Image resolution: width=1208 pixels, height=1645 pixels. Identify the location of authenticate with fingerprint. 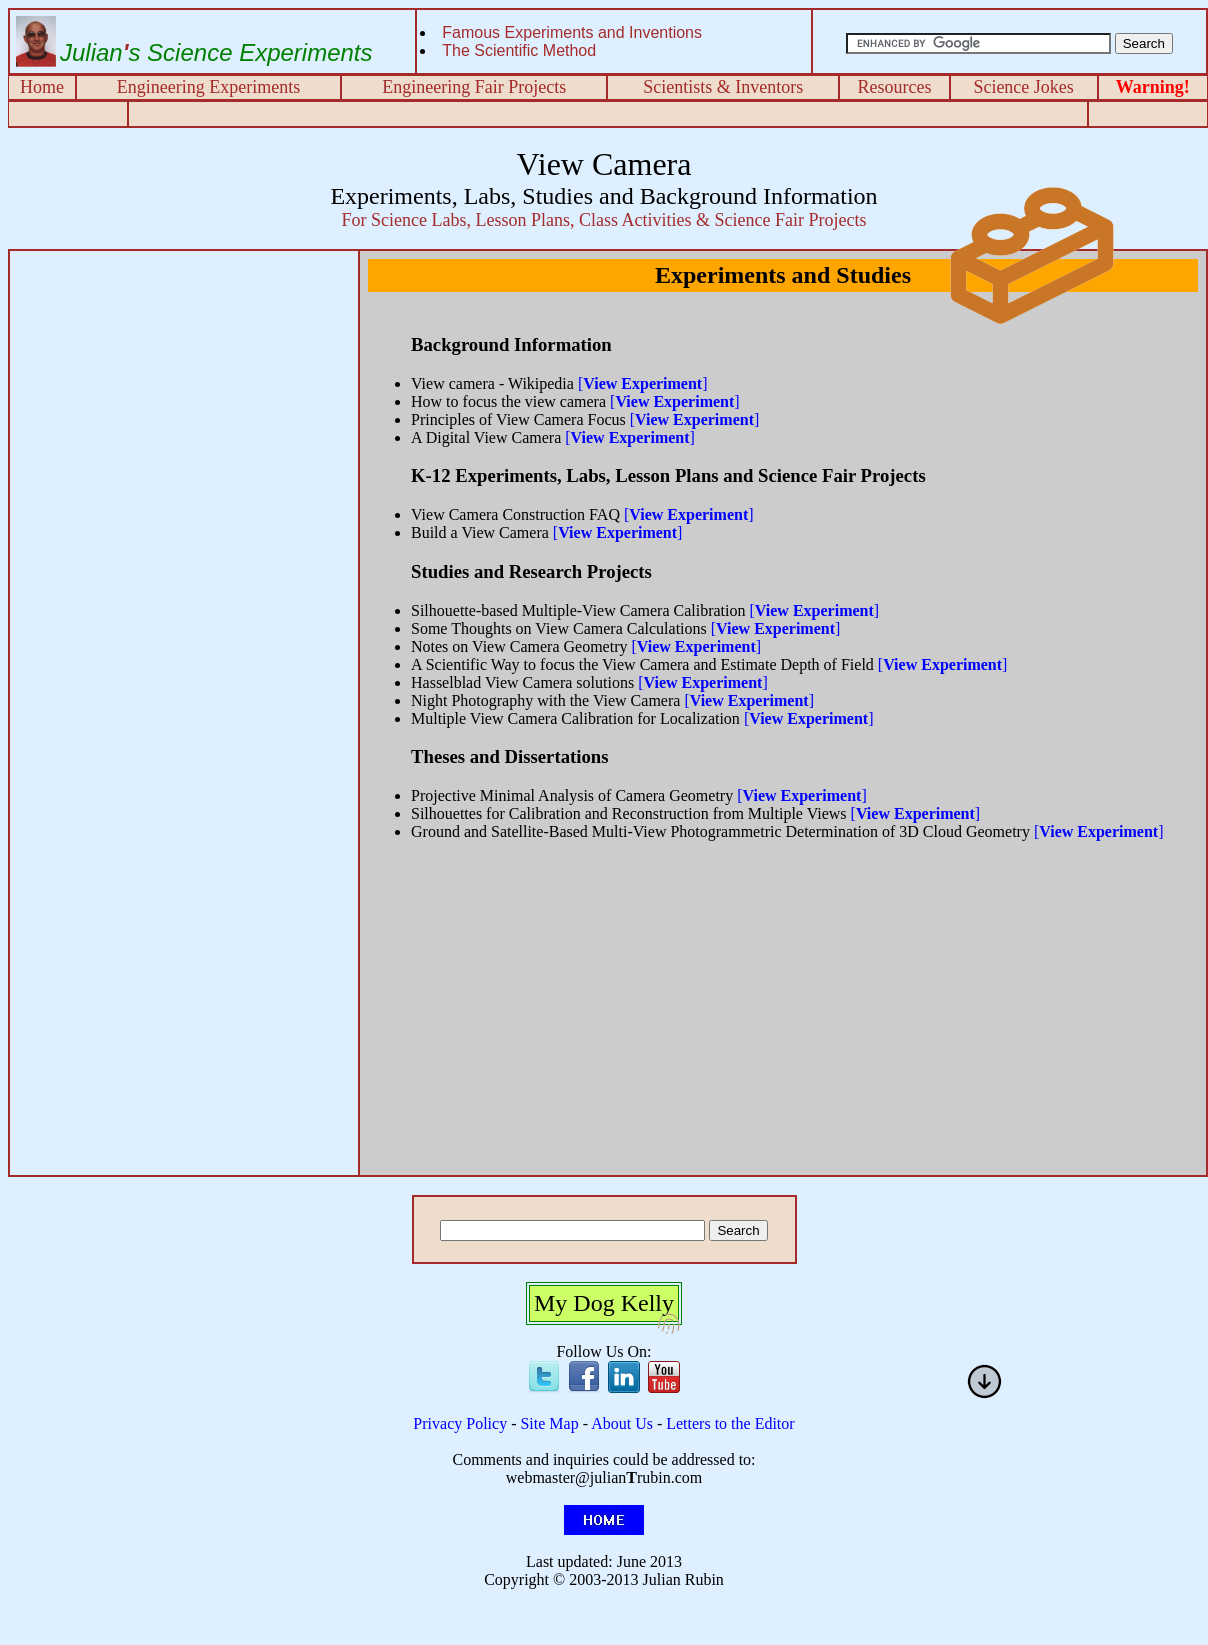
(669, 1324).